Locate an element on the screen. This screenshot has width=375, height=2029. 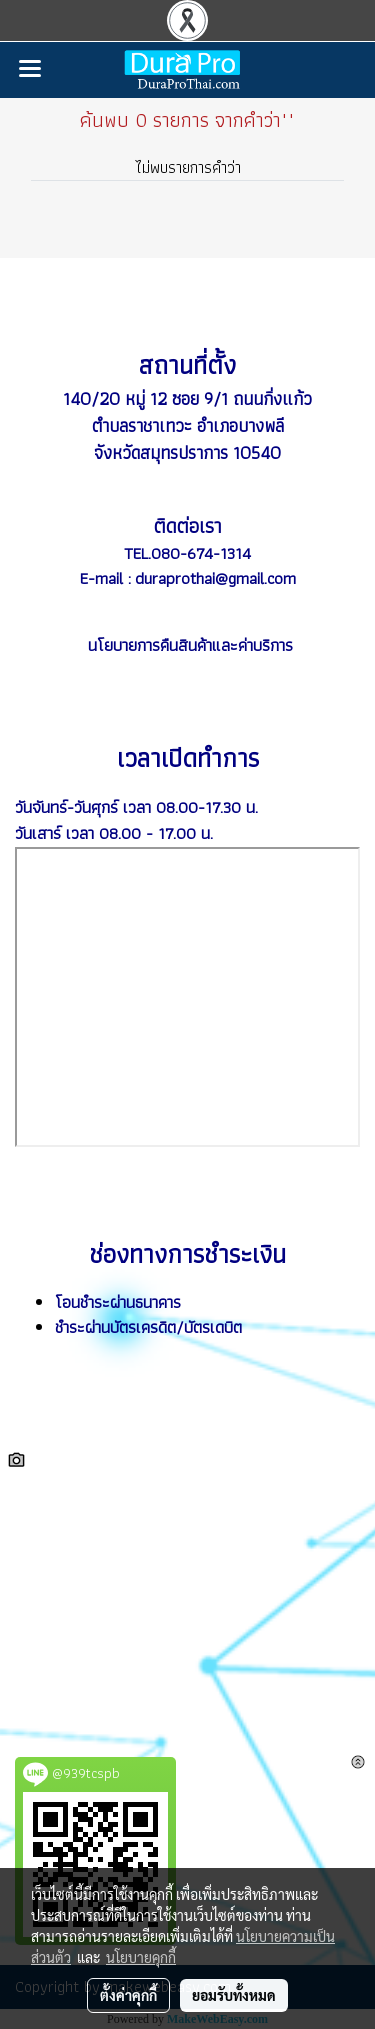
scroll to top of page is located at coordinates (358, 1762).